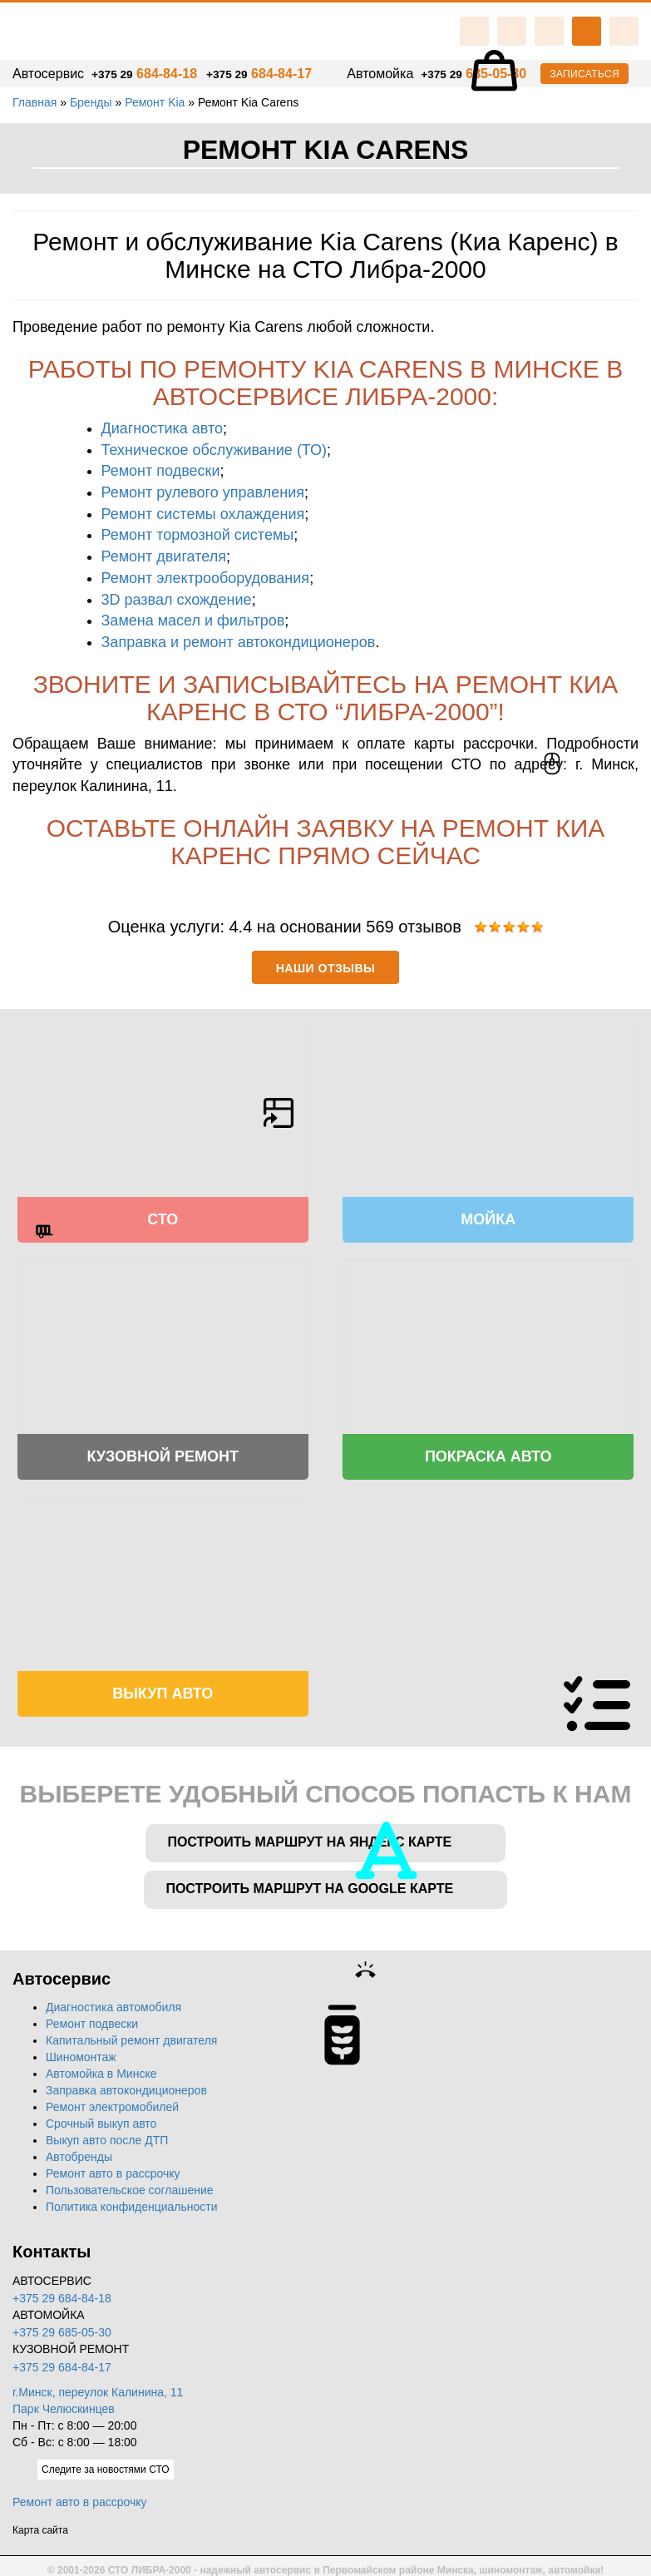 This screenshot has height=2576, width=651. Describe the element at coordinates (365, 1970) in the screenshot. I see `incoming call ringing` at that location.